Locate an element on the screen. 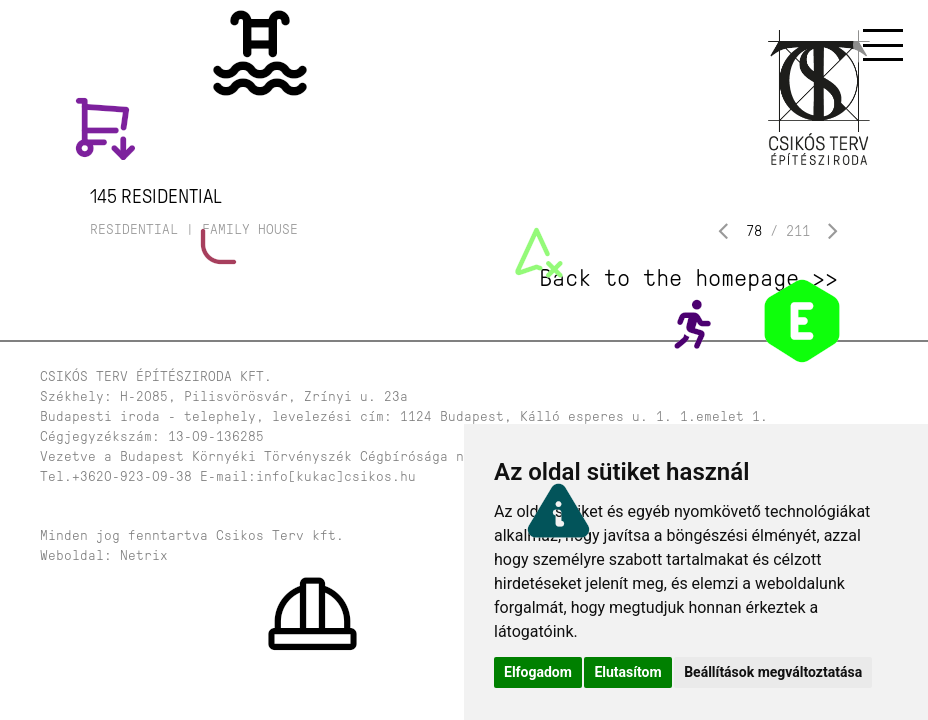 This screenshot has width=928, height=720. view important information or notice is located at coordinates (558, 512).